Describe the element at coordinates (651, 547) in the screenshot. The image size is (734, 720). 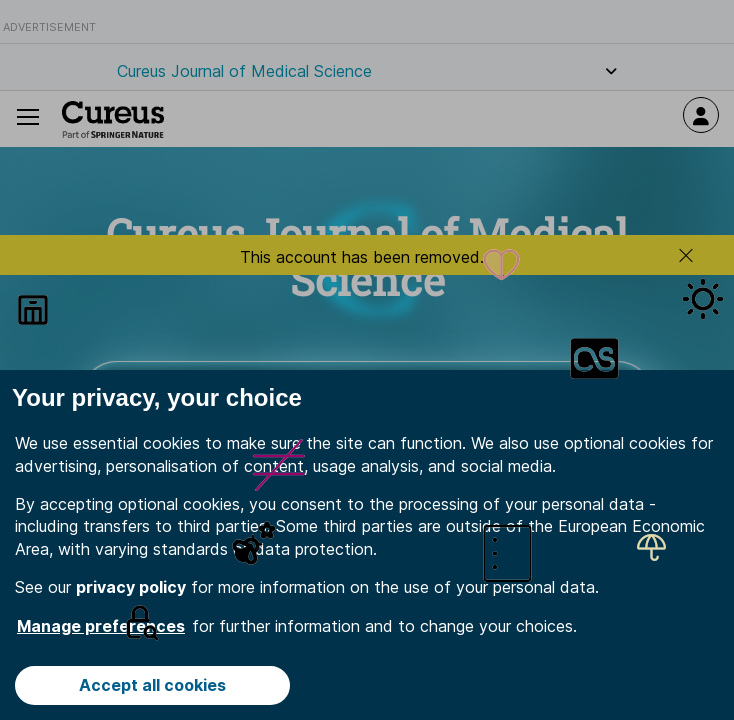
I see `view weather protection or rain forecast` at that location.